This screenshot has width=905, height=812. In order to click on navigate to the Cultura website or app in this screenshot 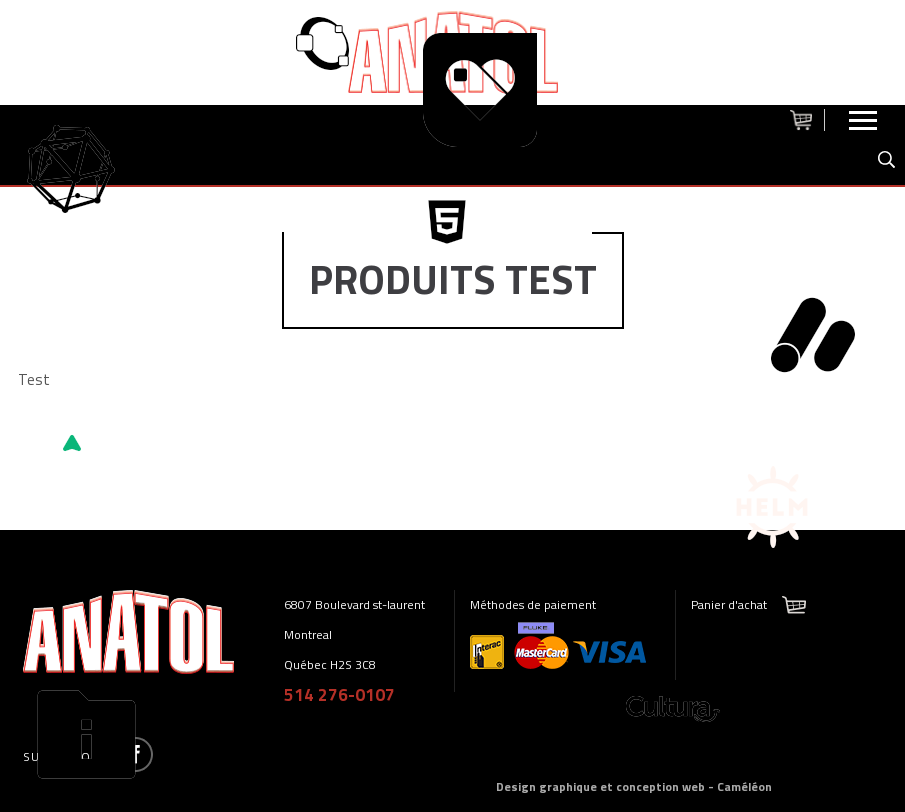, I will do `click(673, 709)`.